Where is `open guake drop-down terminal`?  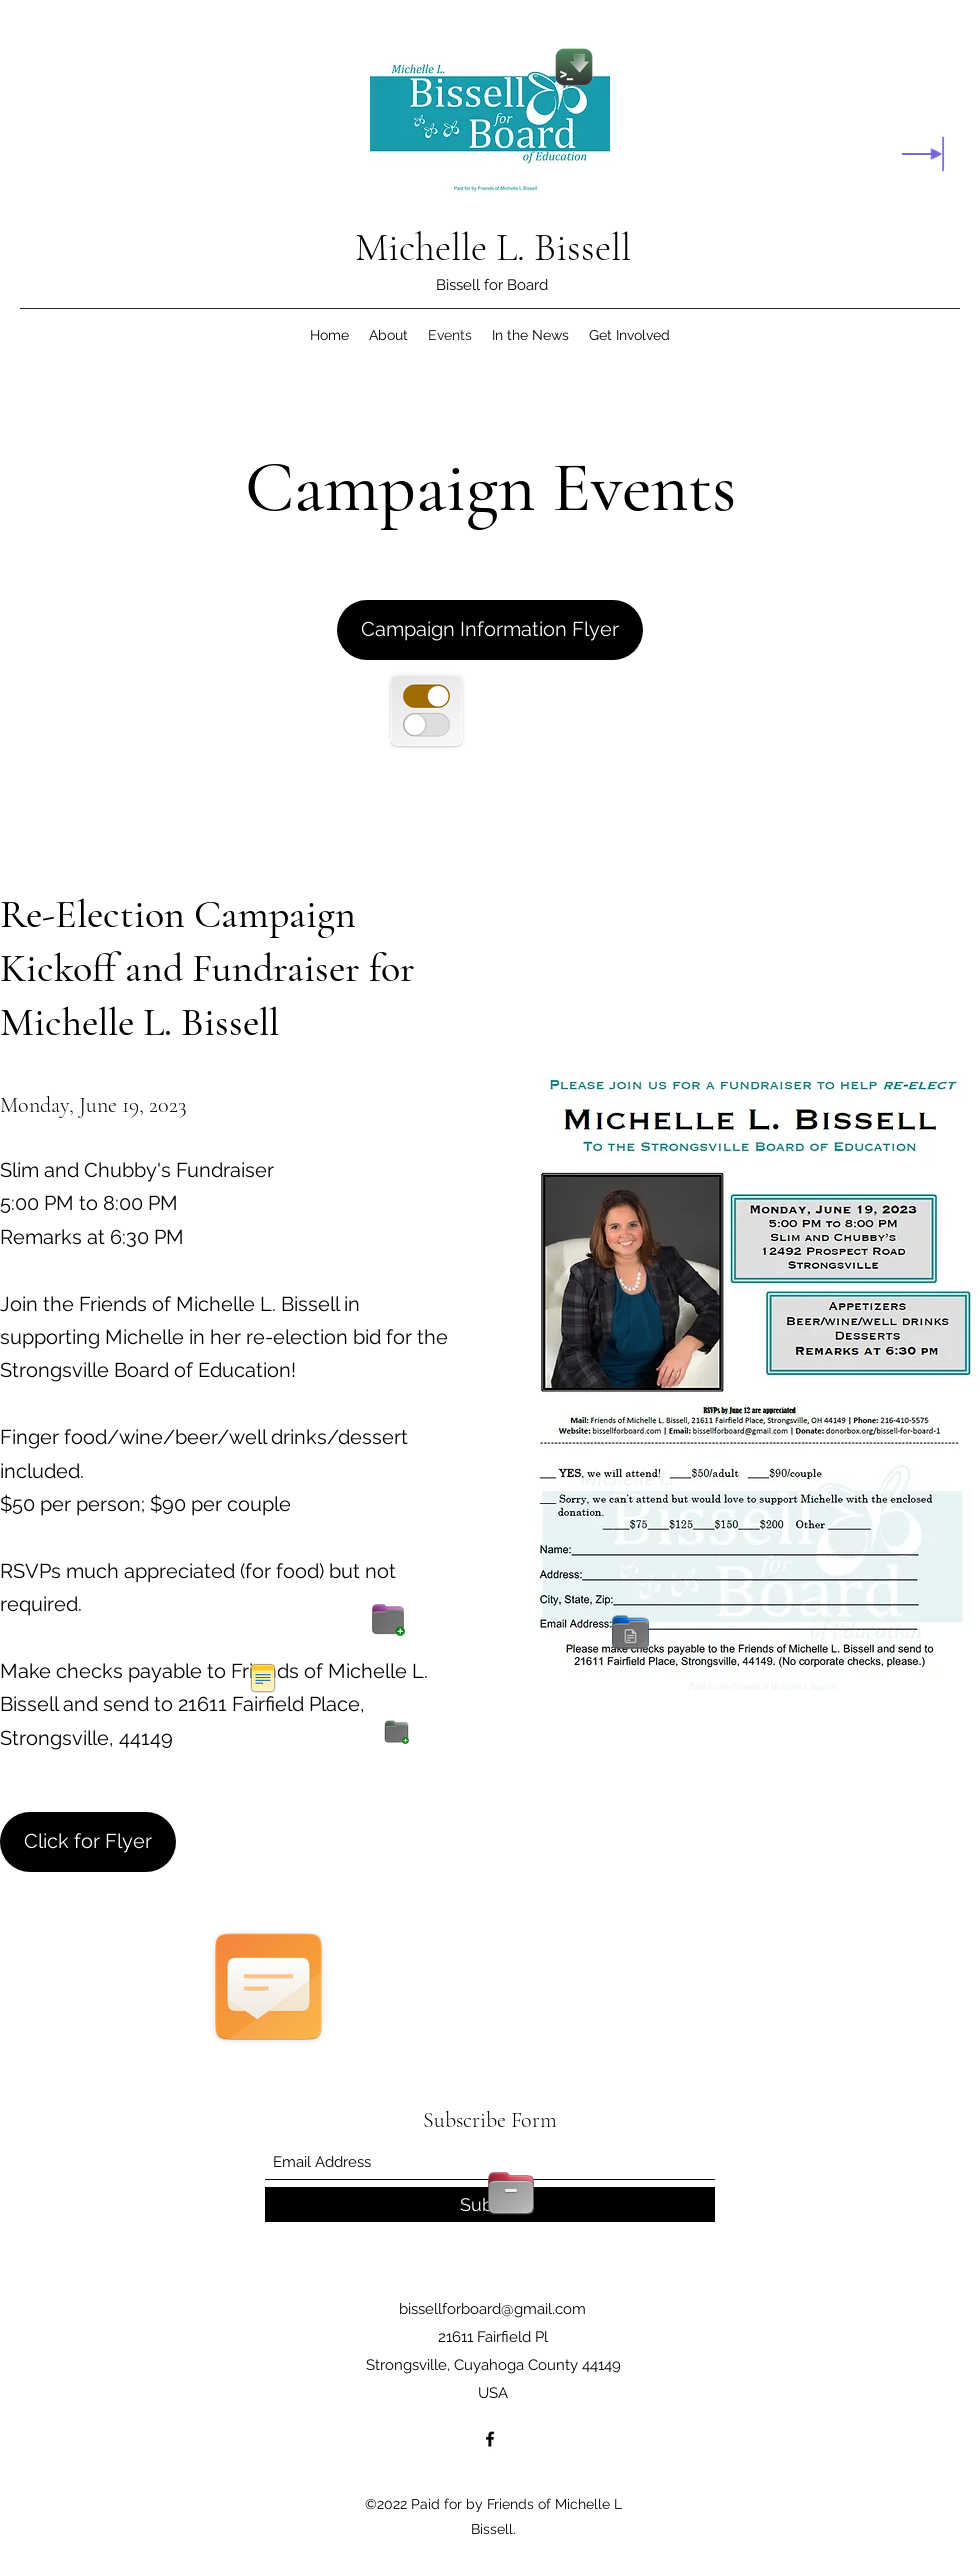 open guake drop-down terminal is located at coordinates (574, 67).